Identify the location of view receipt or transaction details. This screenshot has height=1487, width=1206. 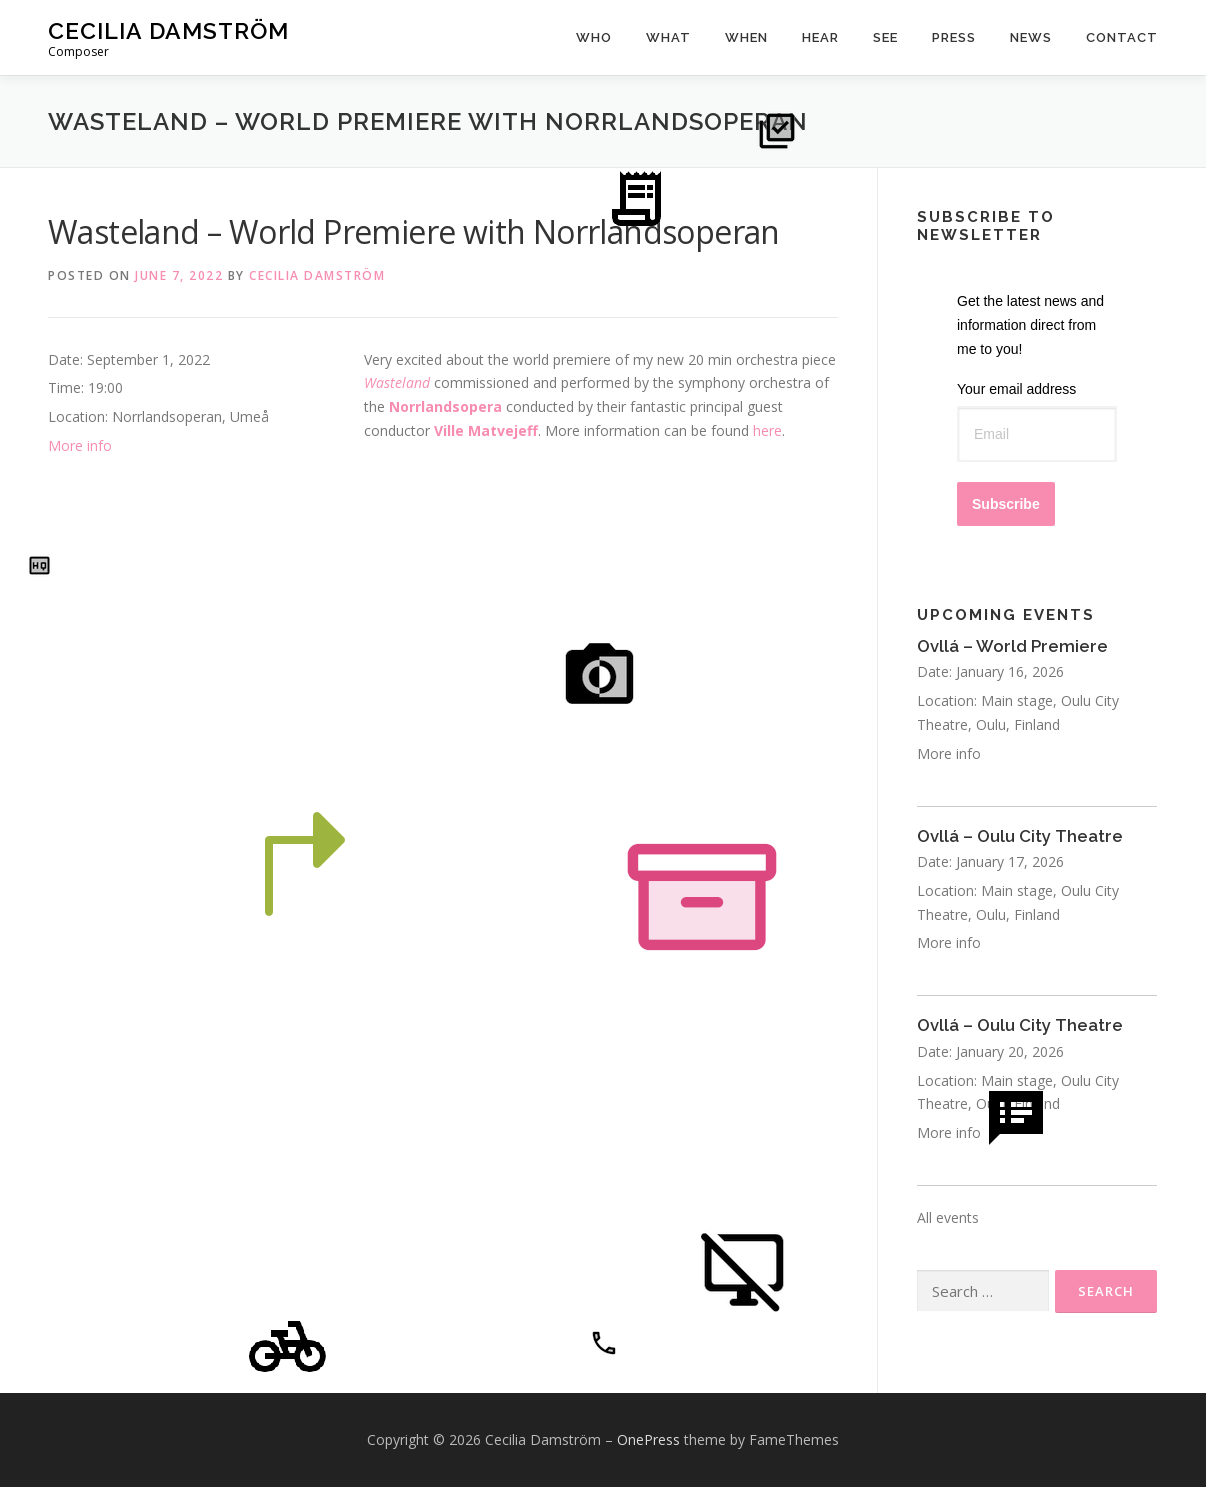
(636, 198).